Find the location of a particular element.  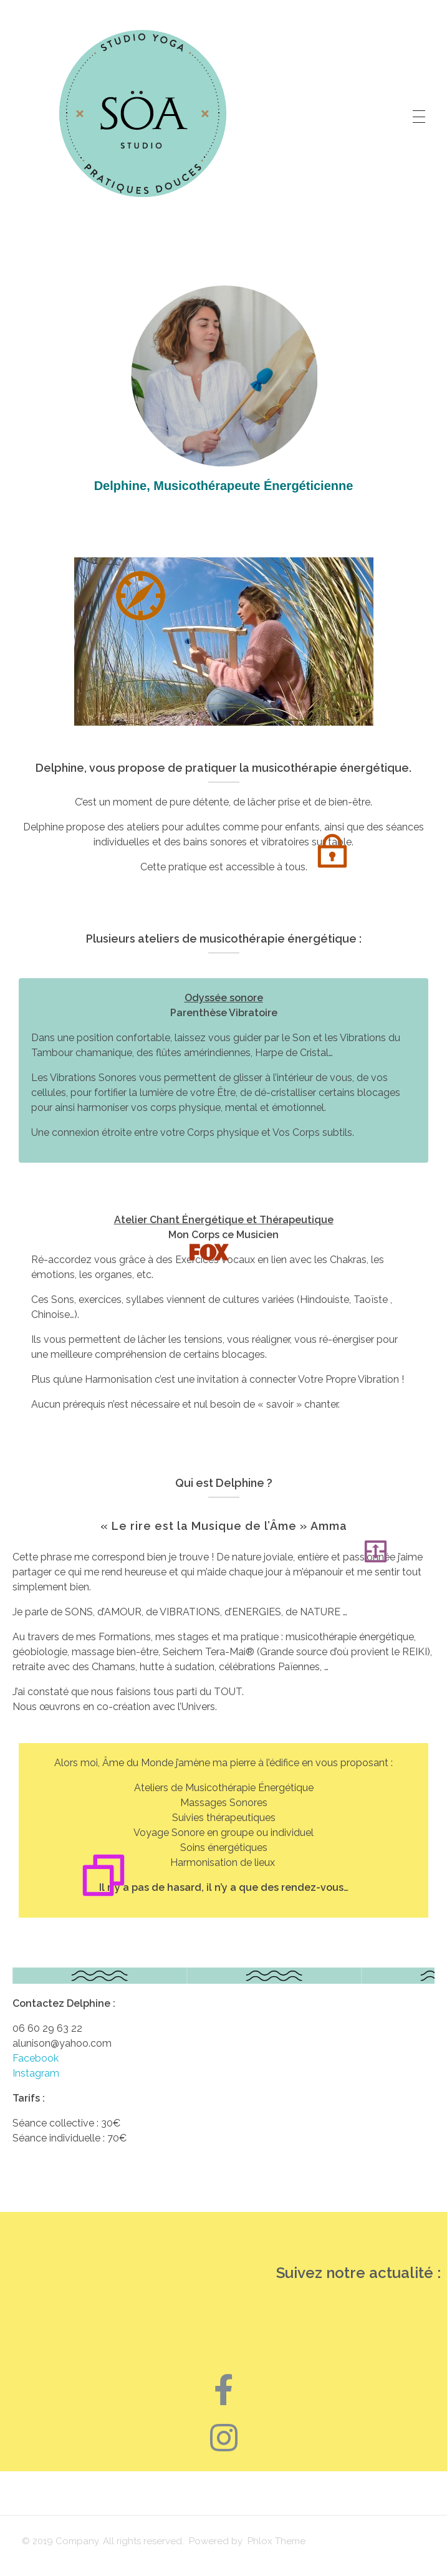

lock or secure this item is located at coordinates (332, 852).